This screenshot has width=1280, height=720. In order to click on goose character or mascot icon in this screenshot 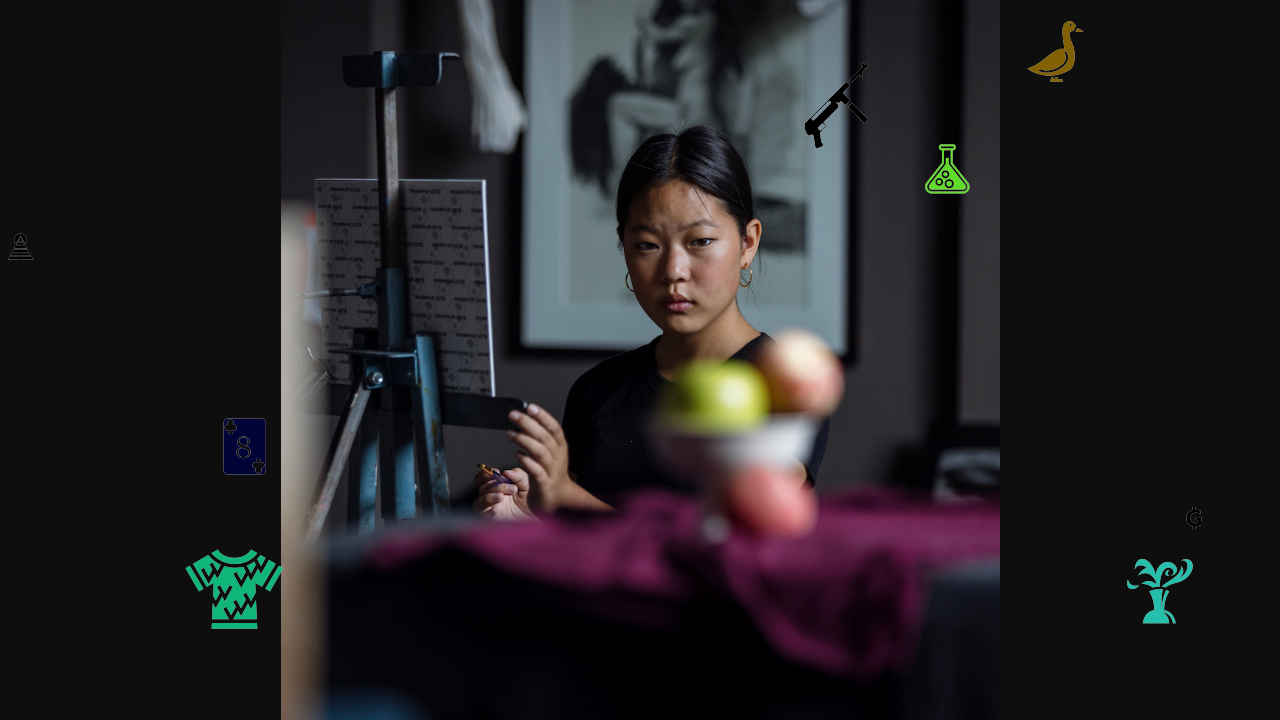, I will do `click(1055, 51)`.